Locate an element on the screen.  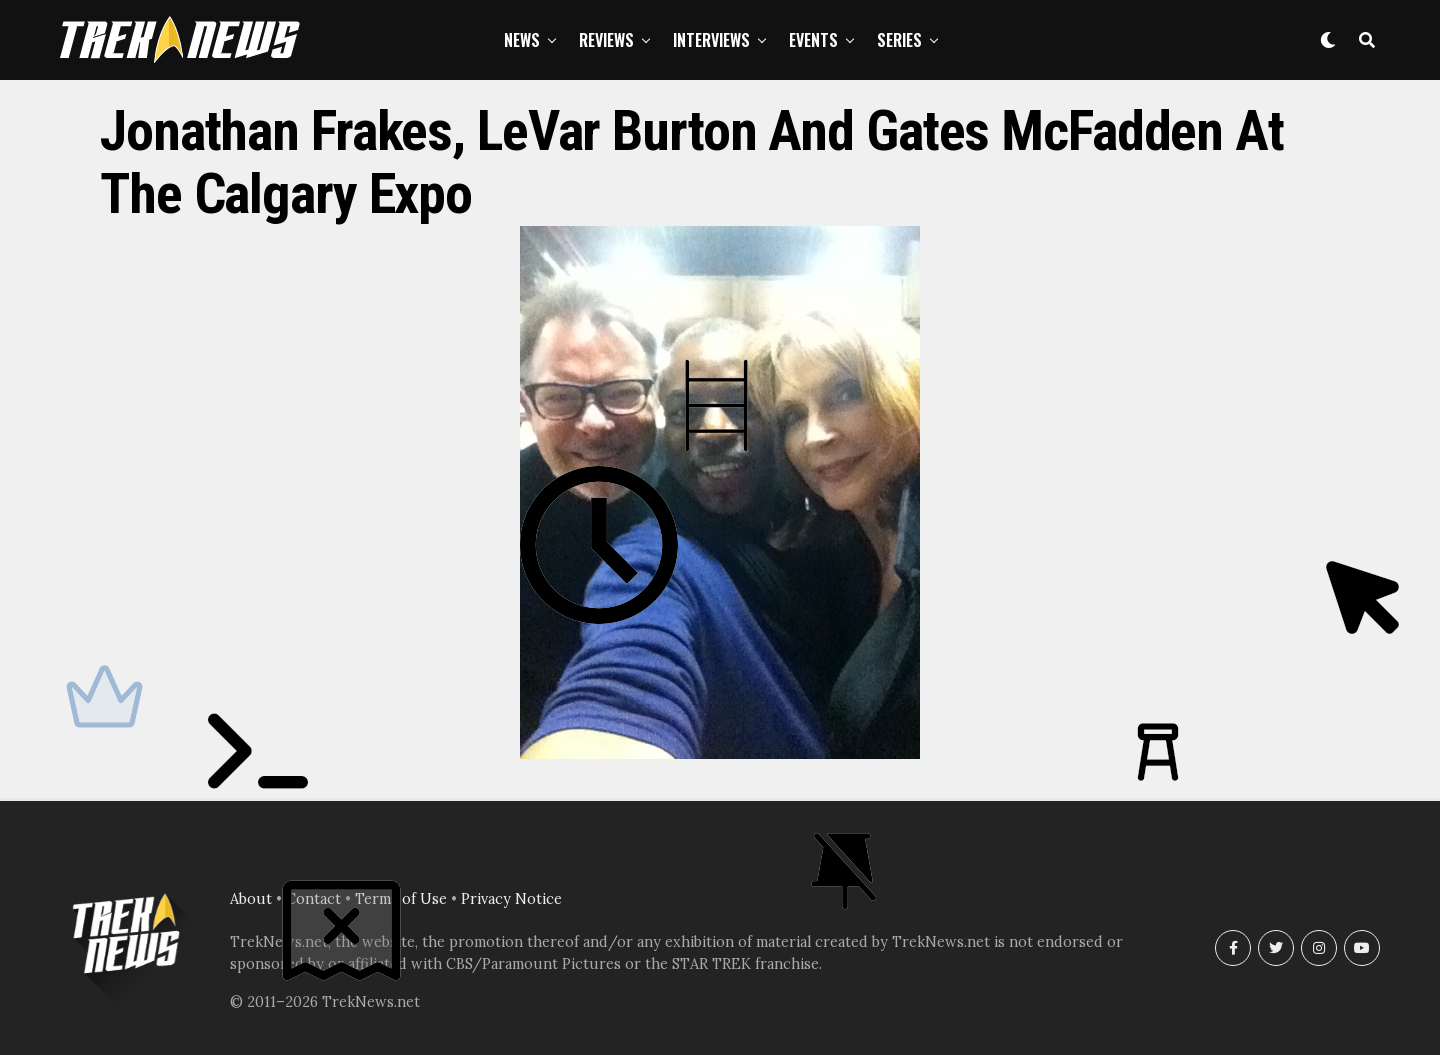
access step-by-step instructions or tutorial is located at coordinates (716, 405).